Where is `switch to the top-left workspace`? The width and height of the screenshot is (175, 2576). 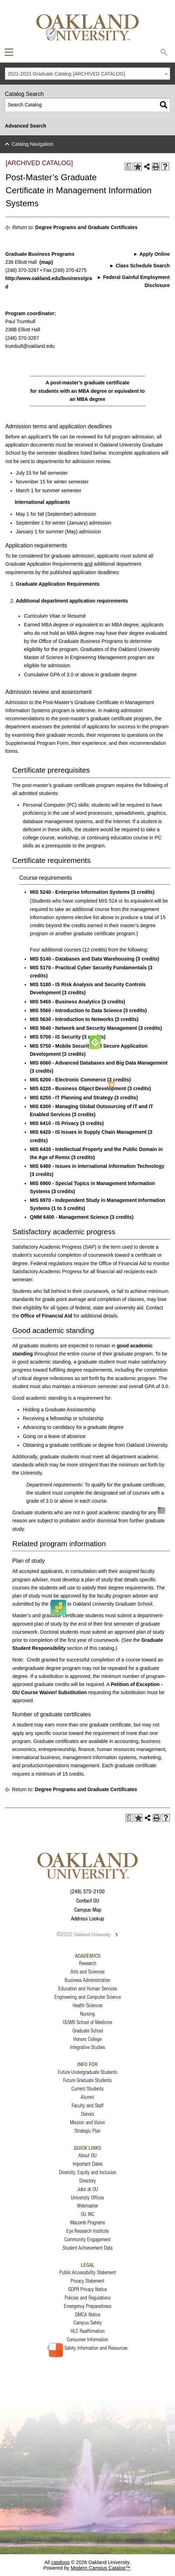 switch to the top-left workspace is located at coordinates (56, 2350).